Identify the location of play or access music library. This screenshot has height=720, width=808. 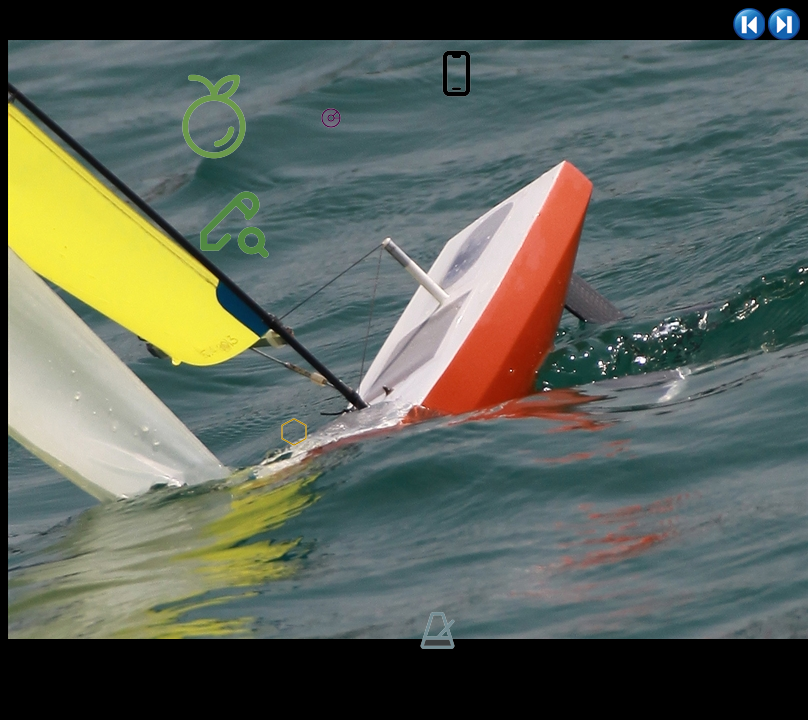
(331, 118).